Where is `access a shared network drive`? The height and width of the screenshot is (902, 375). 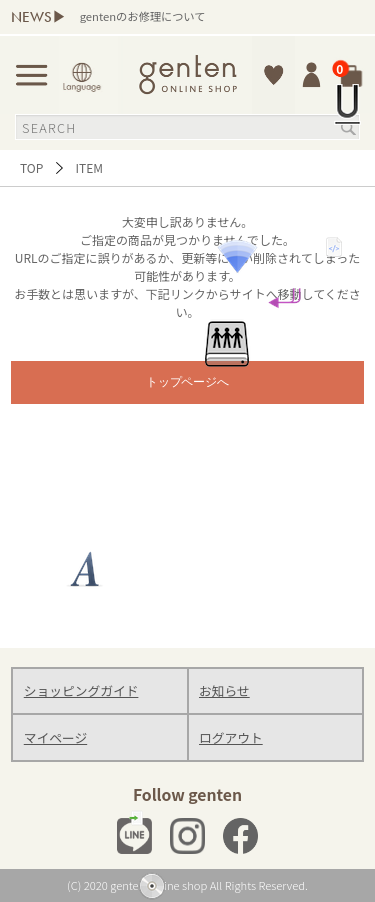 access a shared network drive is located at coordinates (227, 344).